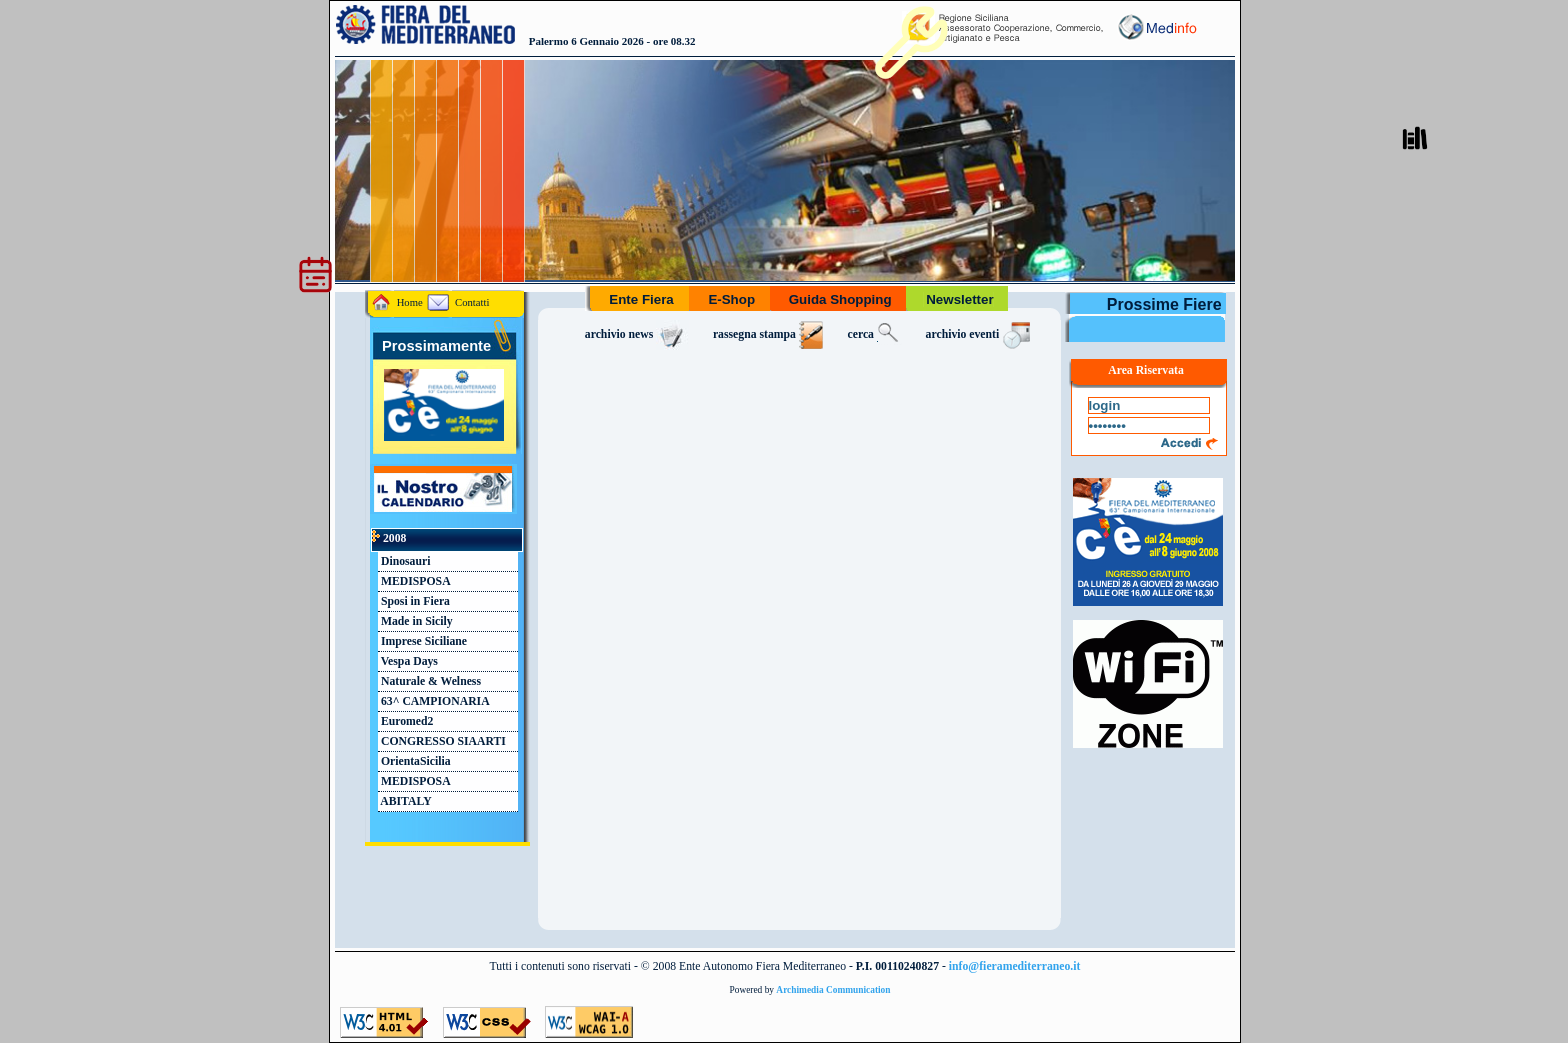 The image size is (1568, 1043). I want to click on access your saved content library, so click(1415, 138).